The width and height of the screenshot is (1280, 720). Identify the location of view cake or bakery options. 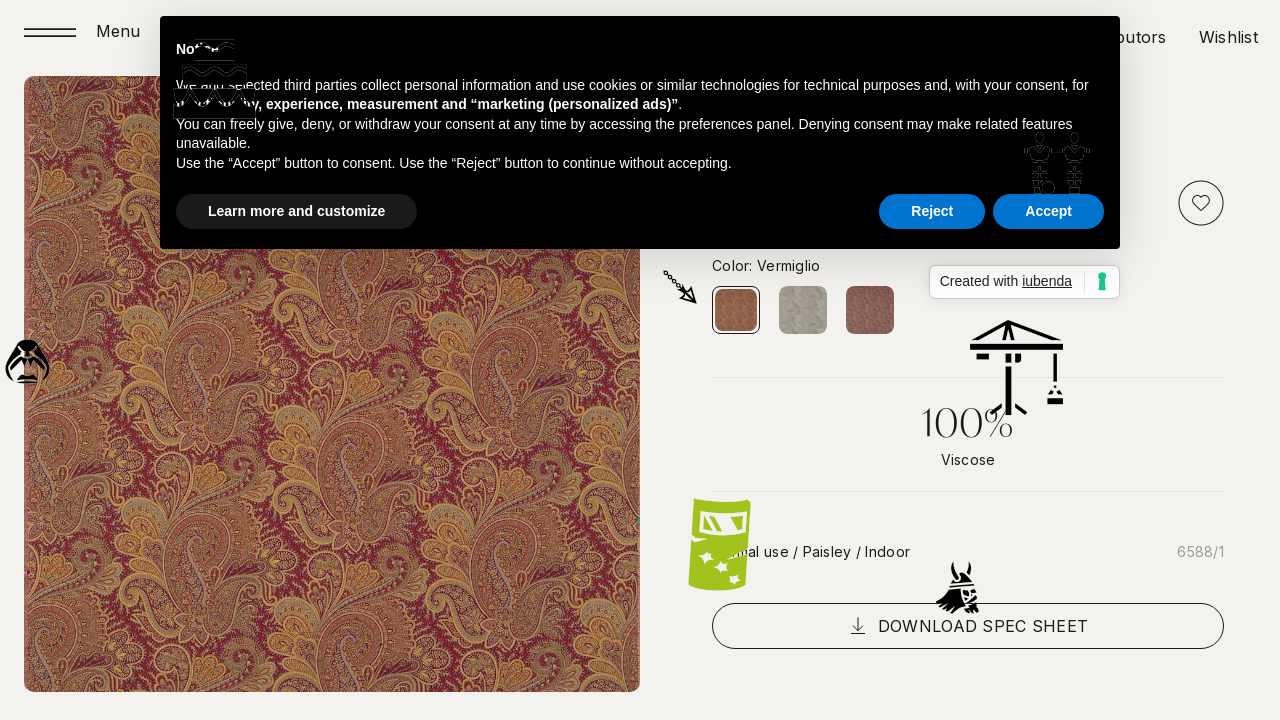
(214, 74).